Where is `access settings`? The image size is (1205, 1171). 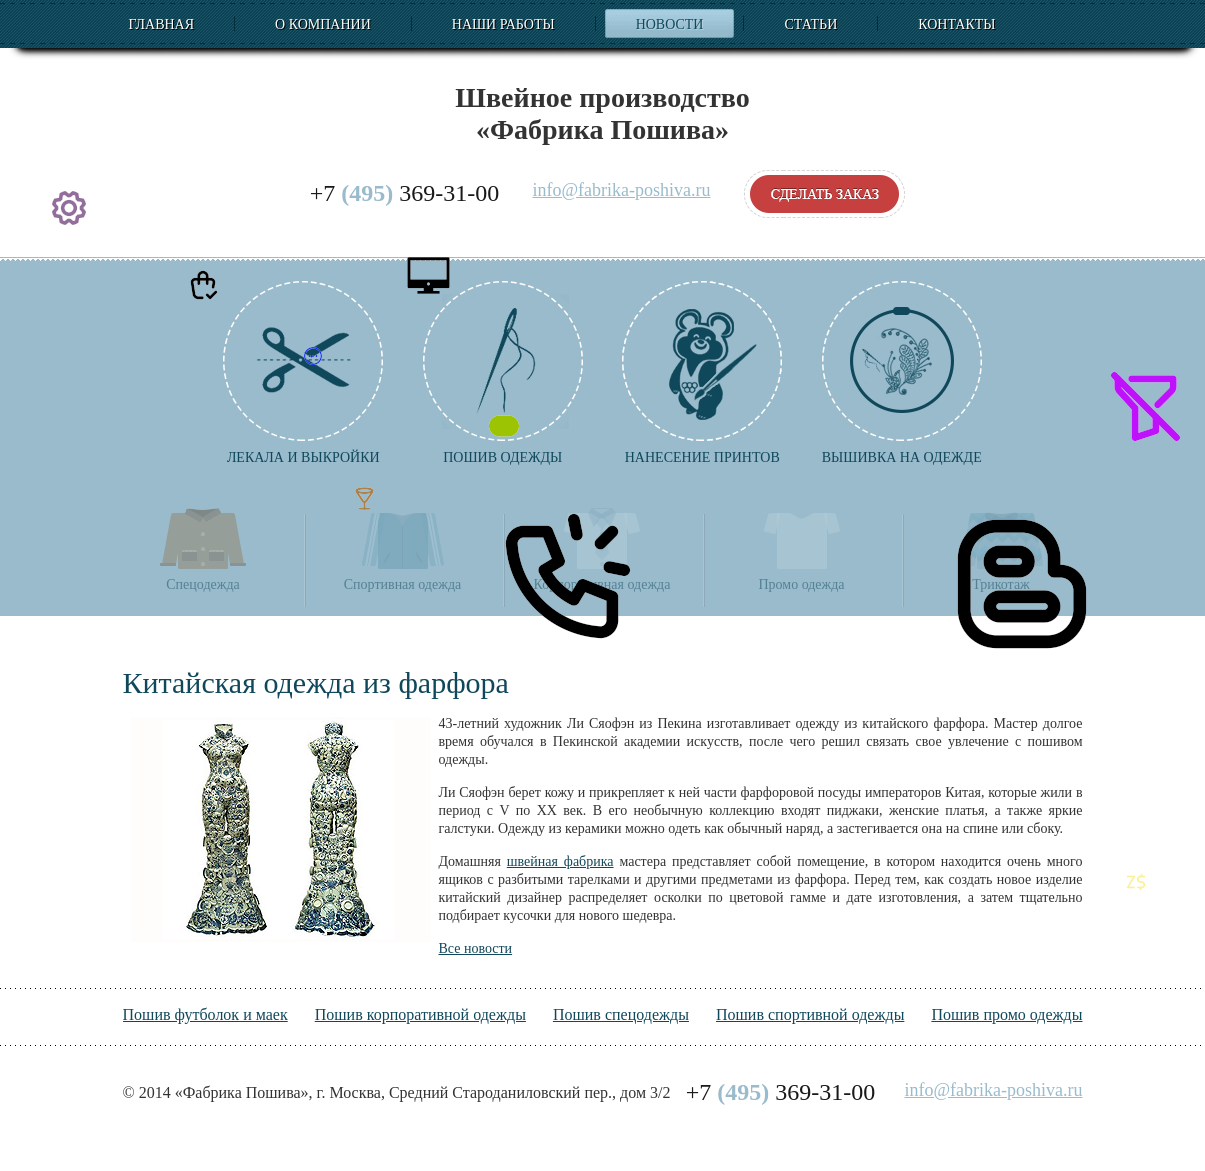
access settings is located at coordinates (69, 208).